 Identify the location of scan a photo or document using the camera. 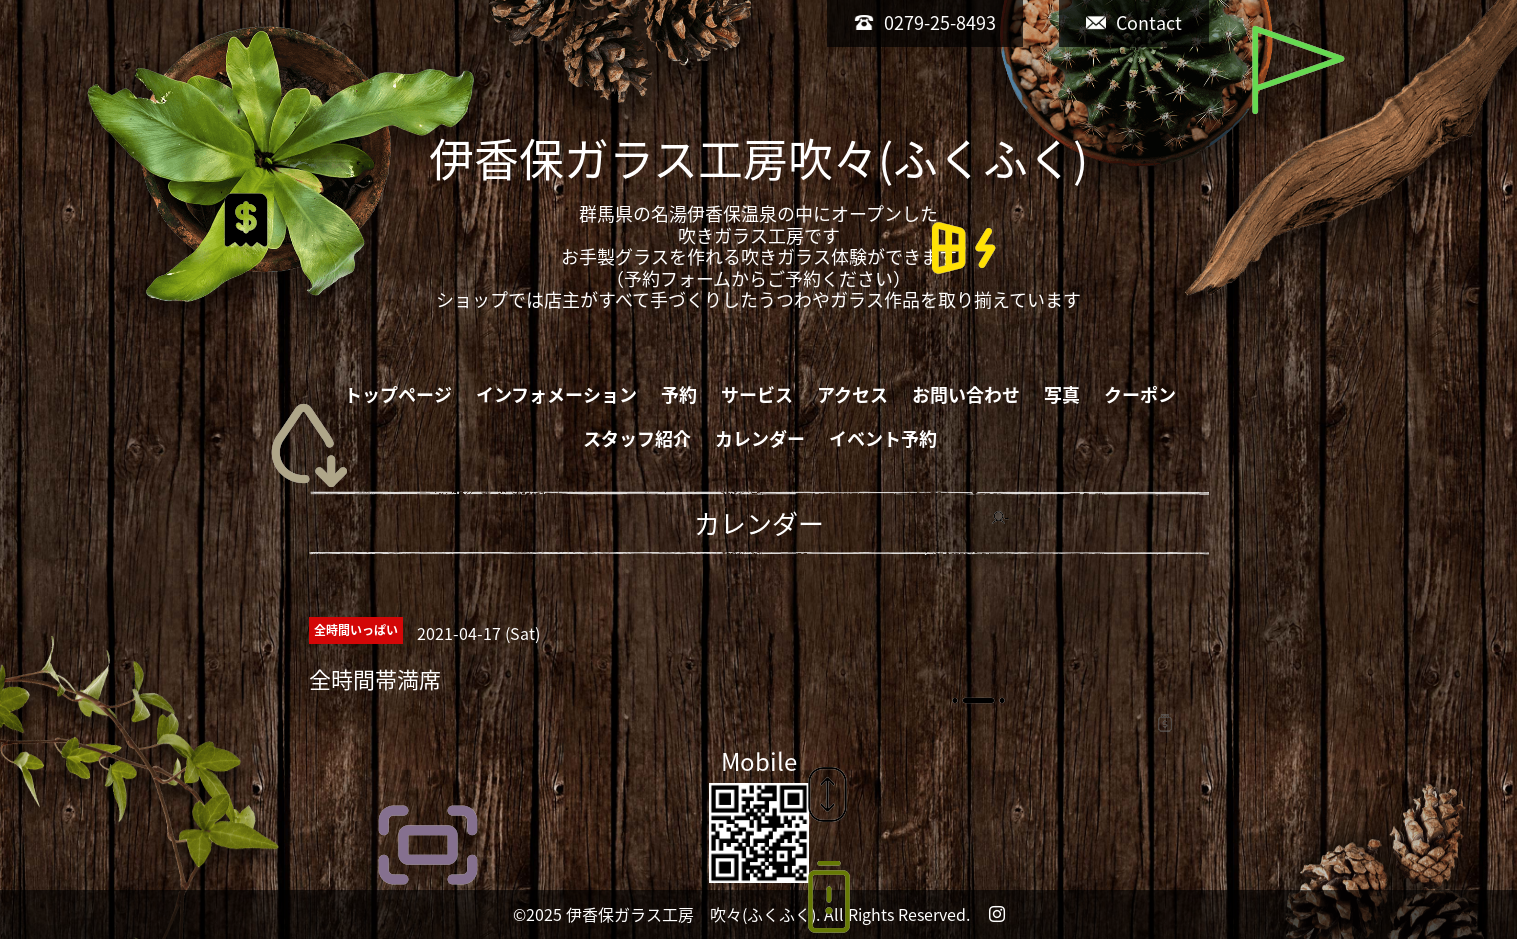
(428, 845).